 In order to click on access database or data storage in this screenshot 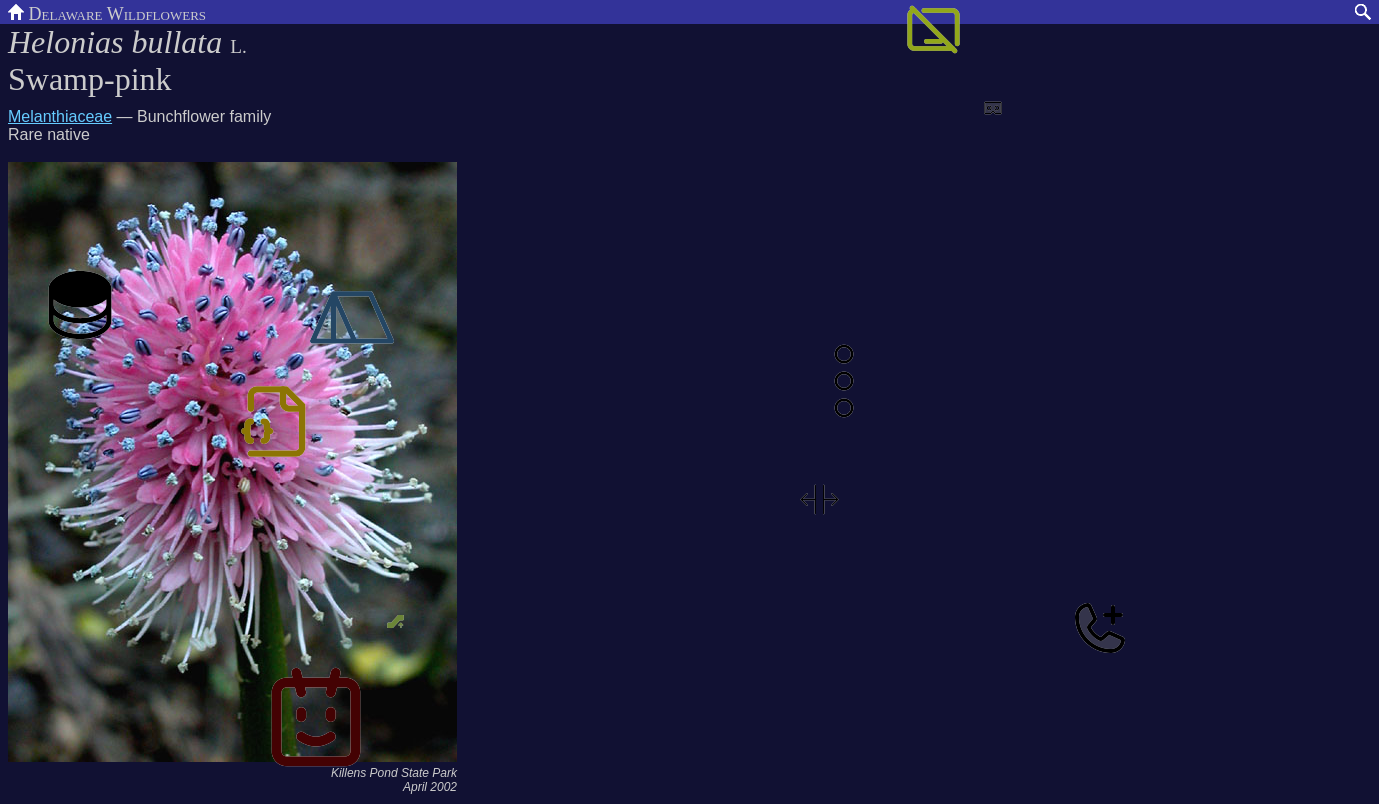, I will do `click(80, 305)`.